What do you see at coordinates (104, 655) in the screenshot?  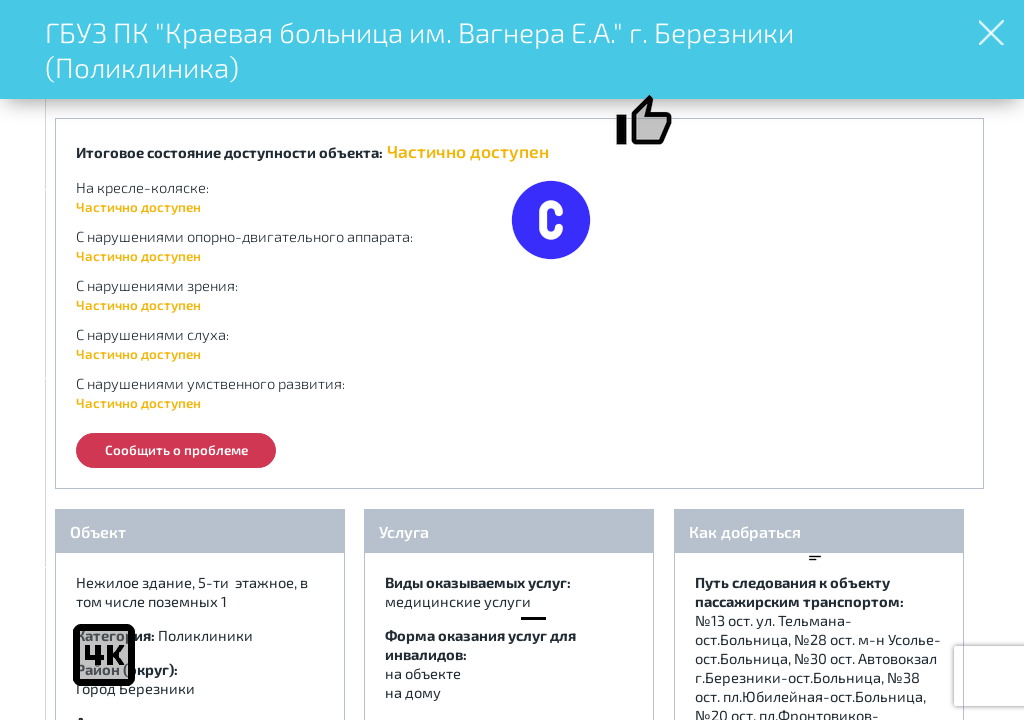 I see `indicates 4K resolution video quality` at bounding box center [104, 655].